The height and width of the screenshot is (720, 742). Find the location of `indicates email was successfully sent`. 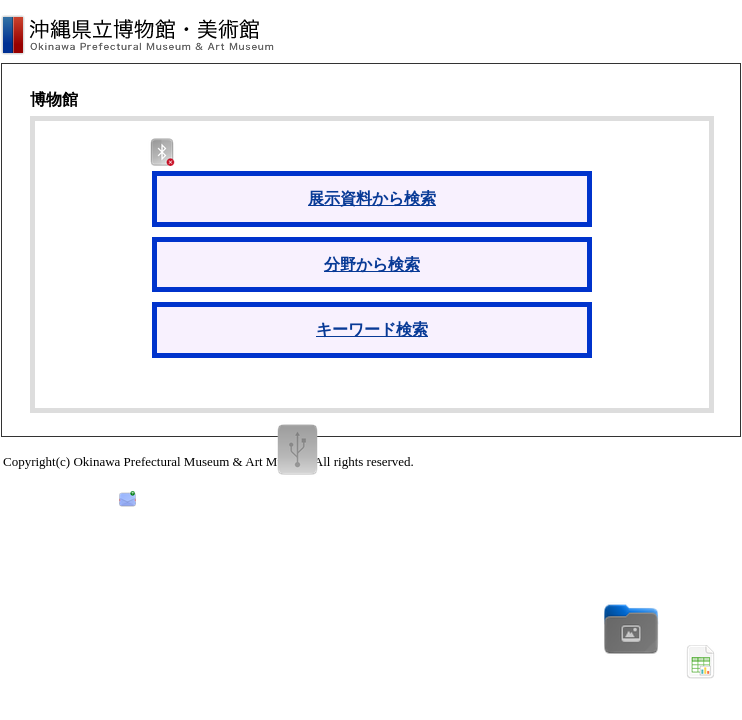

indicates email was successfully sent is located at coordinates (127, 499).